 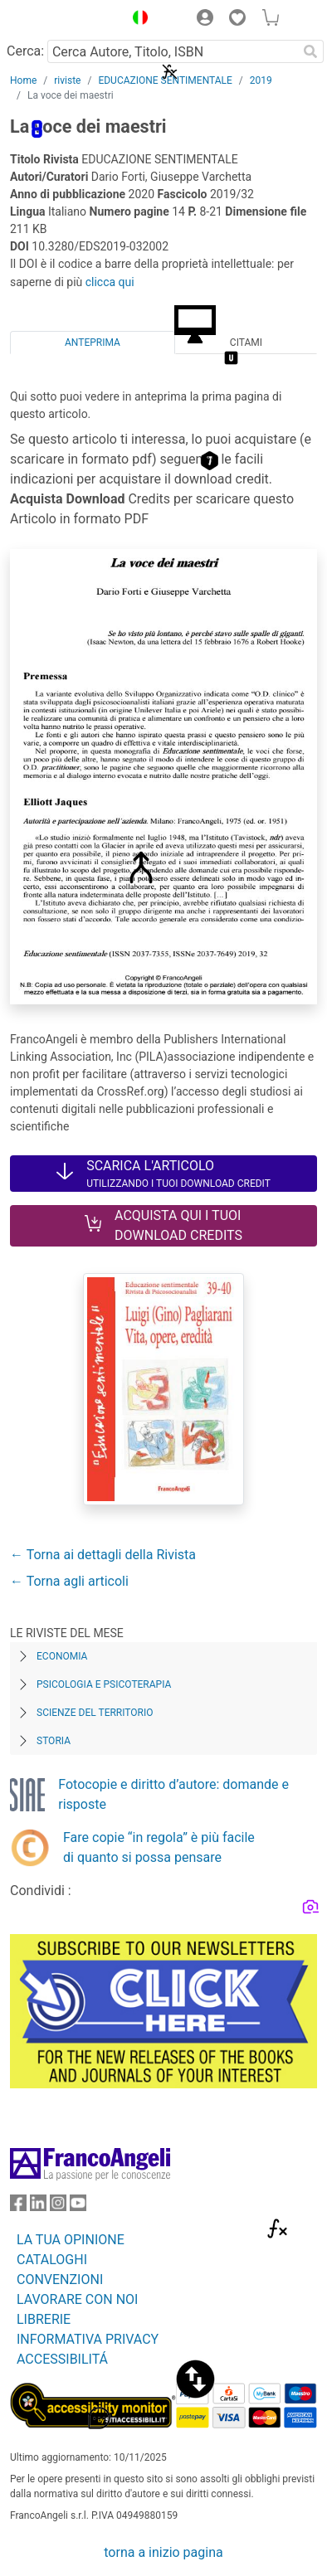 What do you see at coordinates (99, 2418) in the screenshot?
I see `open chat or messaging` at bounding box center [99, 2418].